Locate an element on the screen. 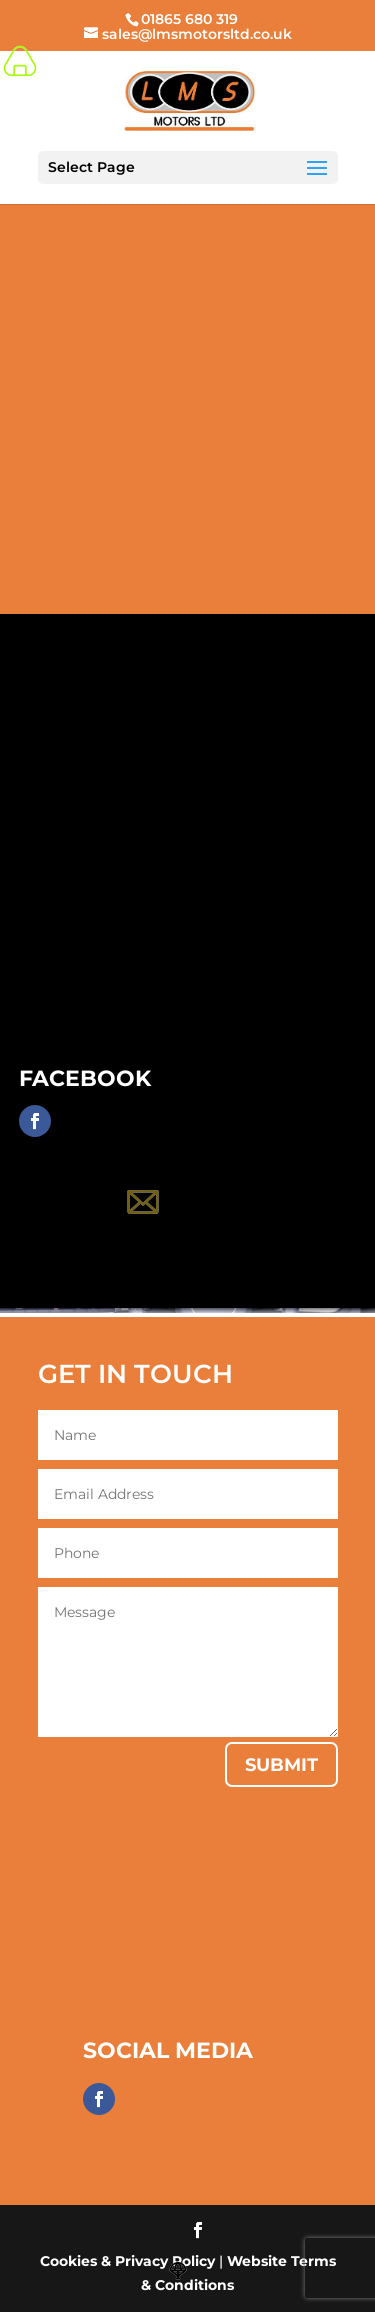  browse japanese food options is located at coordinates (20, 61).